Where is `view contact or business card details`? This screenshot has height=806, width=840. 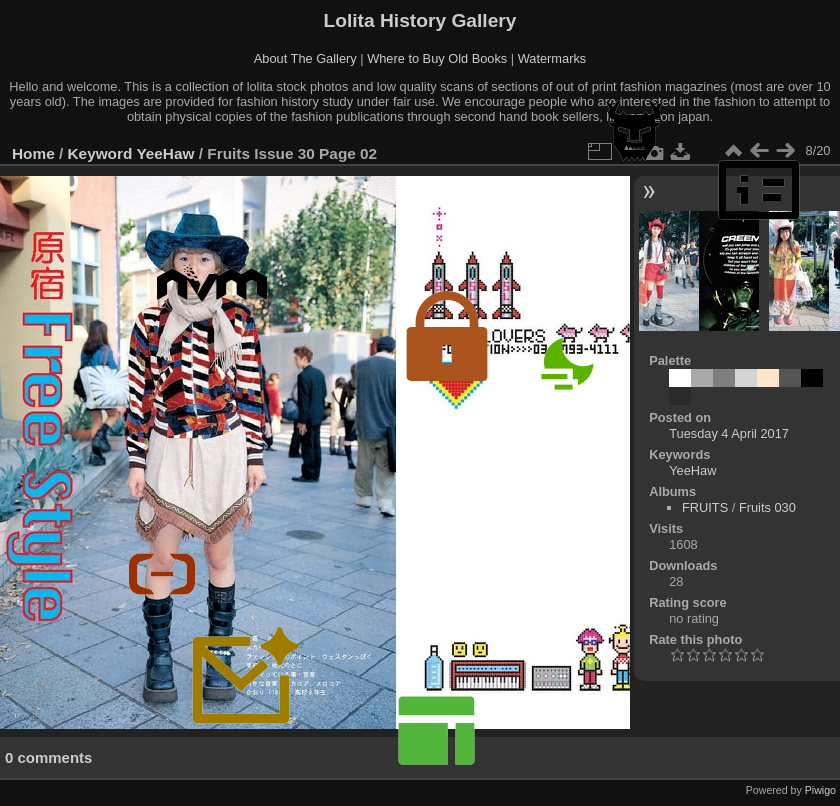
view contact or business card details is located at coordinates (759, 190).